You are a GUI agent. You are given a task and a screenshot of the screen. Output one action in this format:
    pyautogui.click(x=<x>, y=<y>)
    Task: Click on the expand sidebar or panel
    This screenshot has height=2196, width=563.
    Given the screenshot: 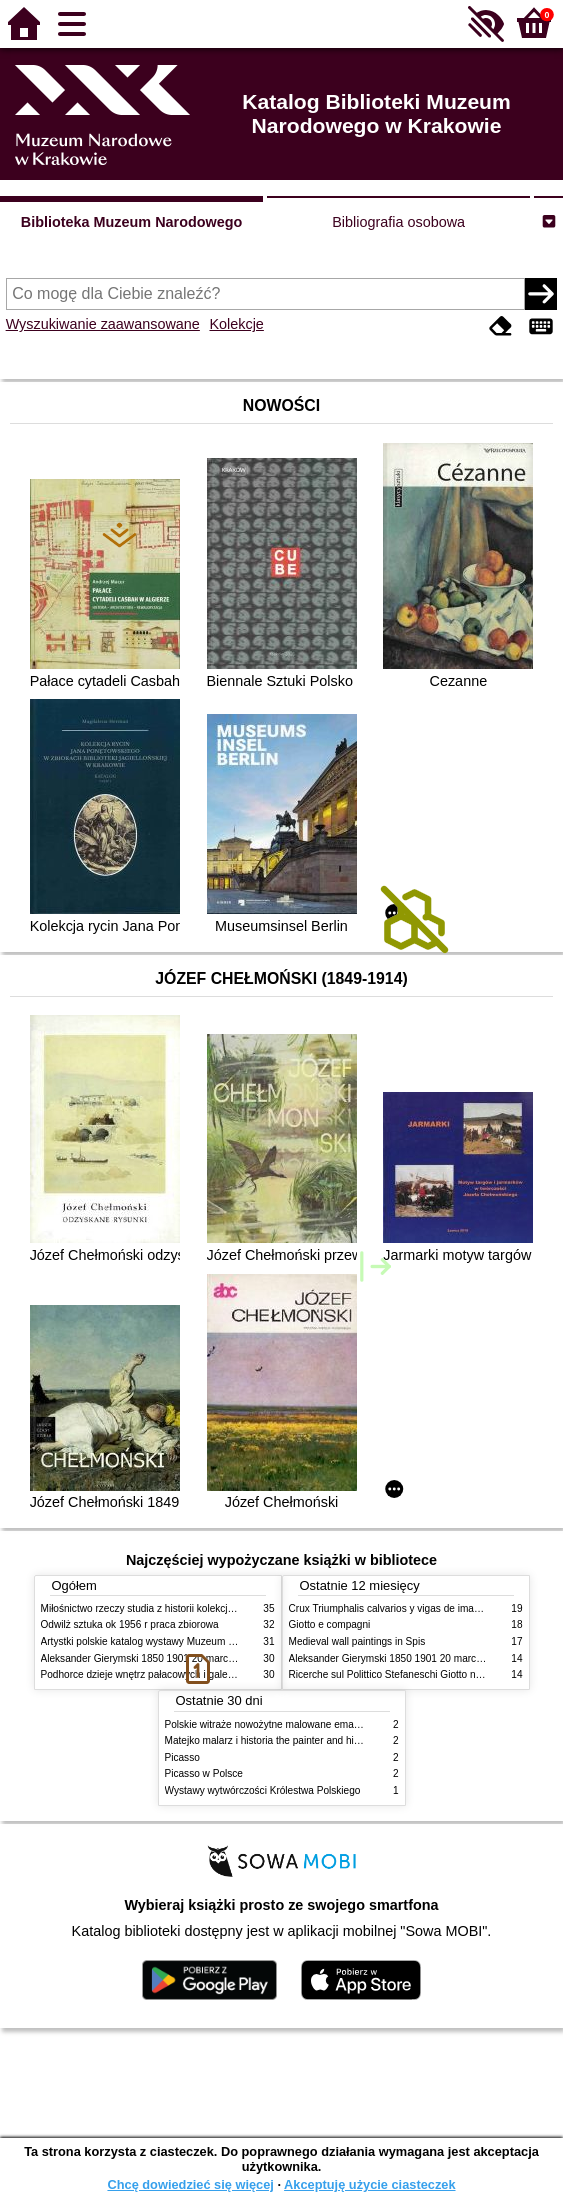 What is the action you would take?
    pyautogui.click(x=375, y=1266)
    